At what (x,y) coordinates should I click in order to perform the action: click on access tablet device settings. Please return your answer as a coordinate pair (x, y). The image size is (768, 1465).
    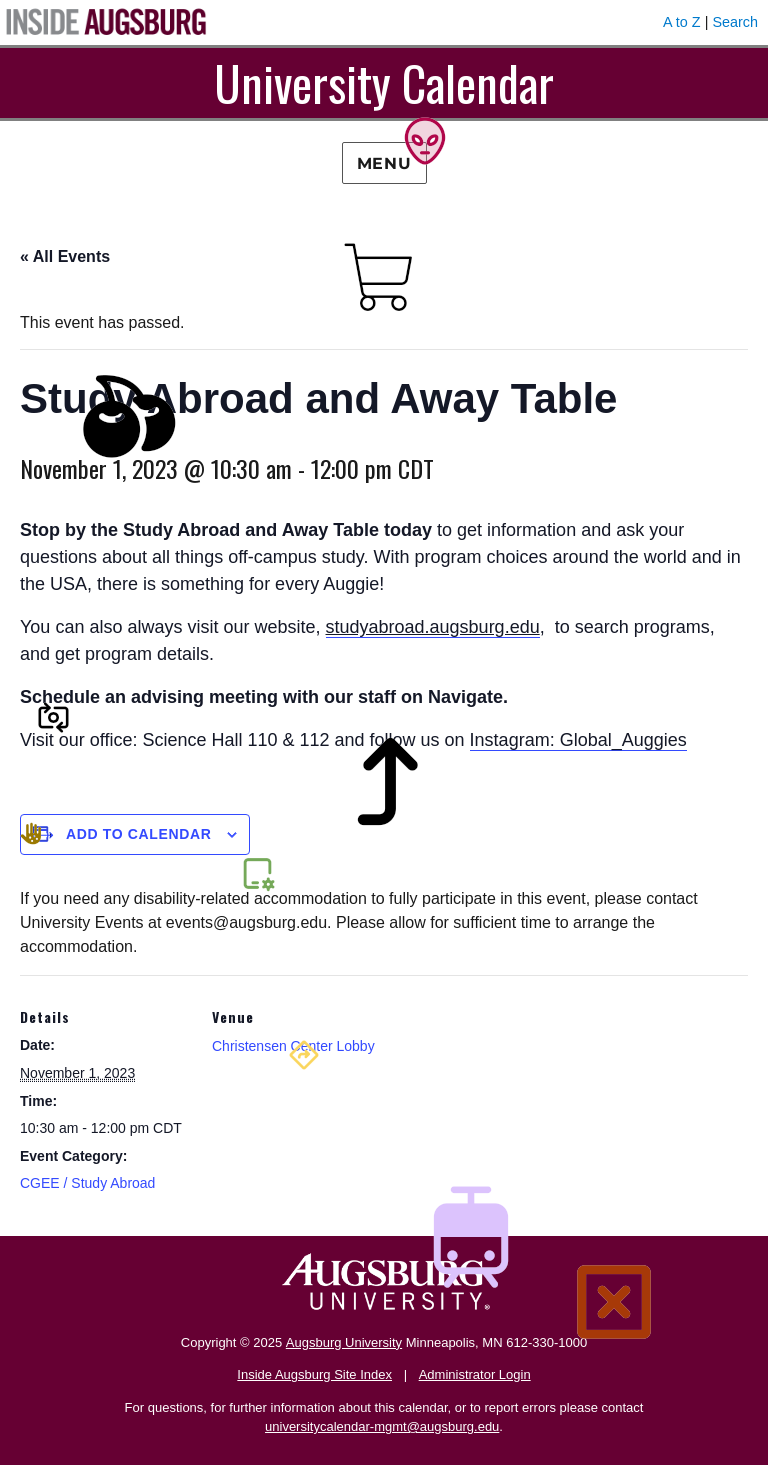
    Looking at the image, I should click on (257, 873).